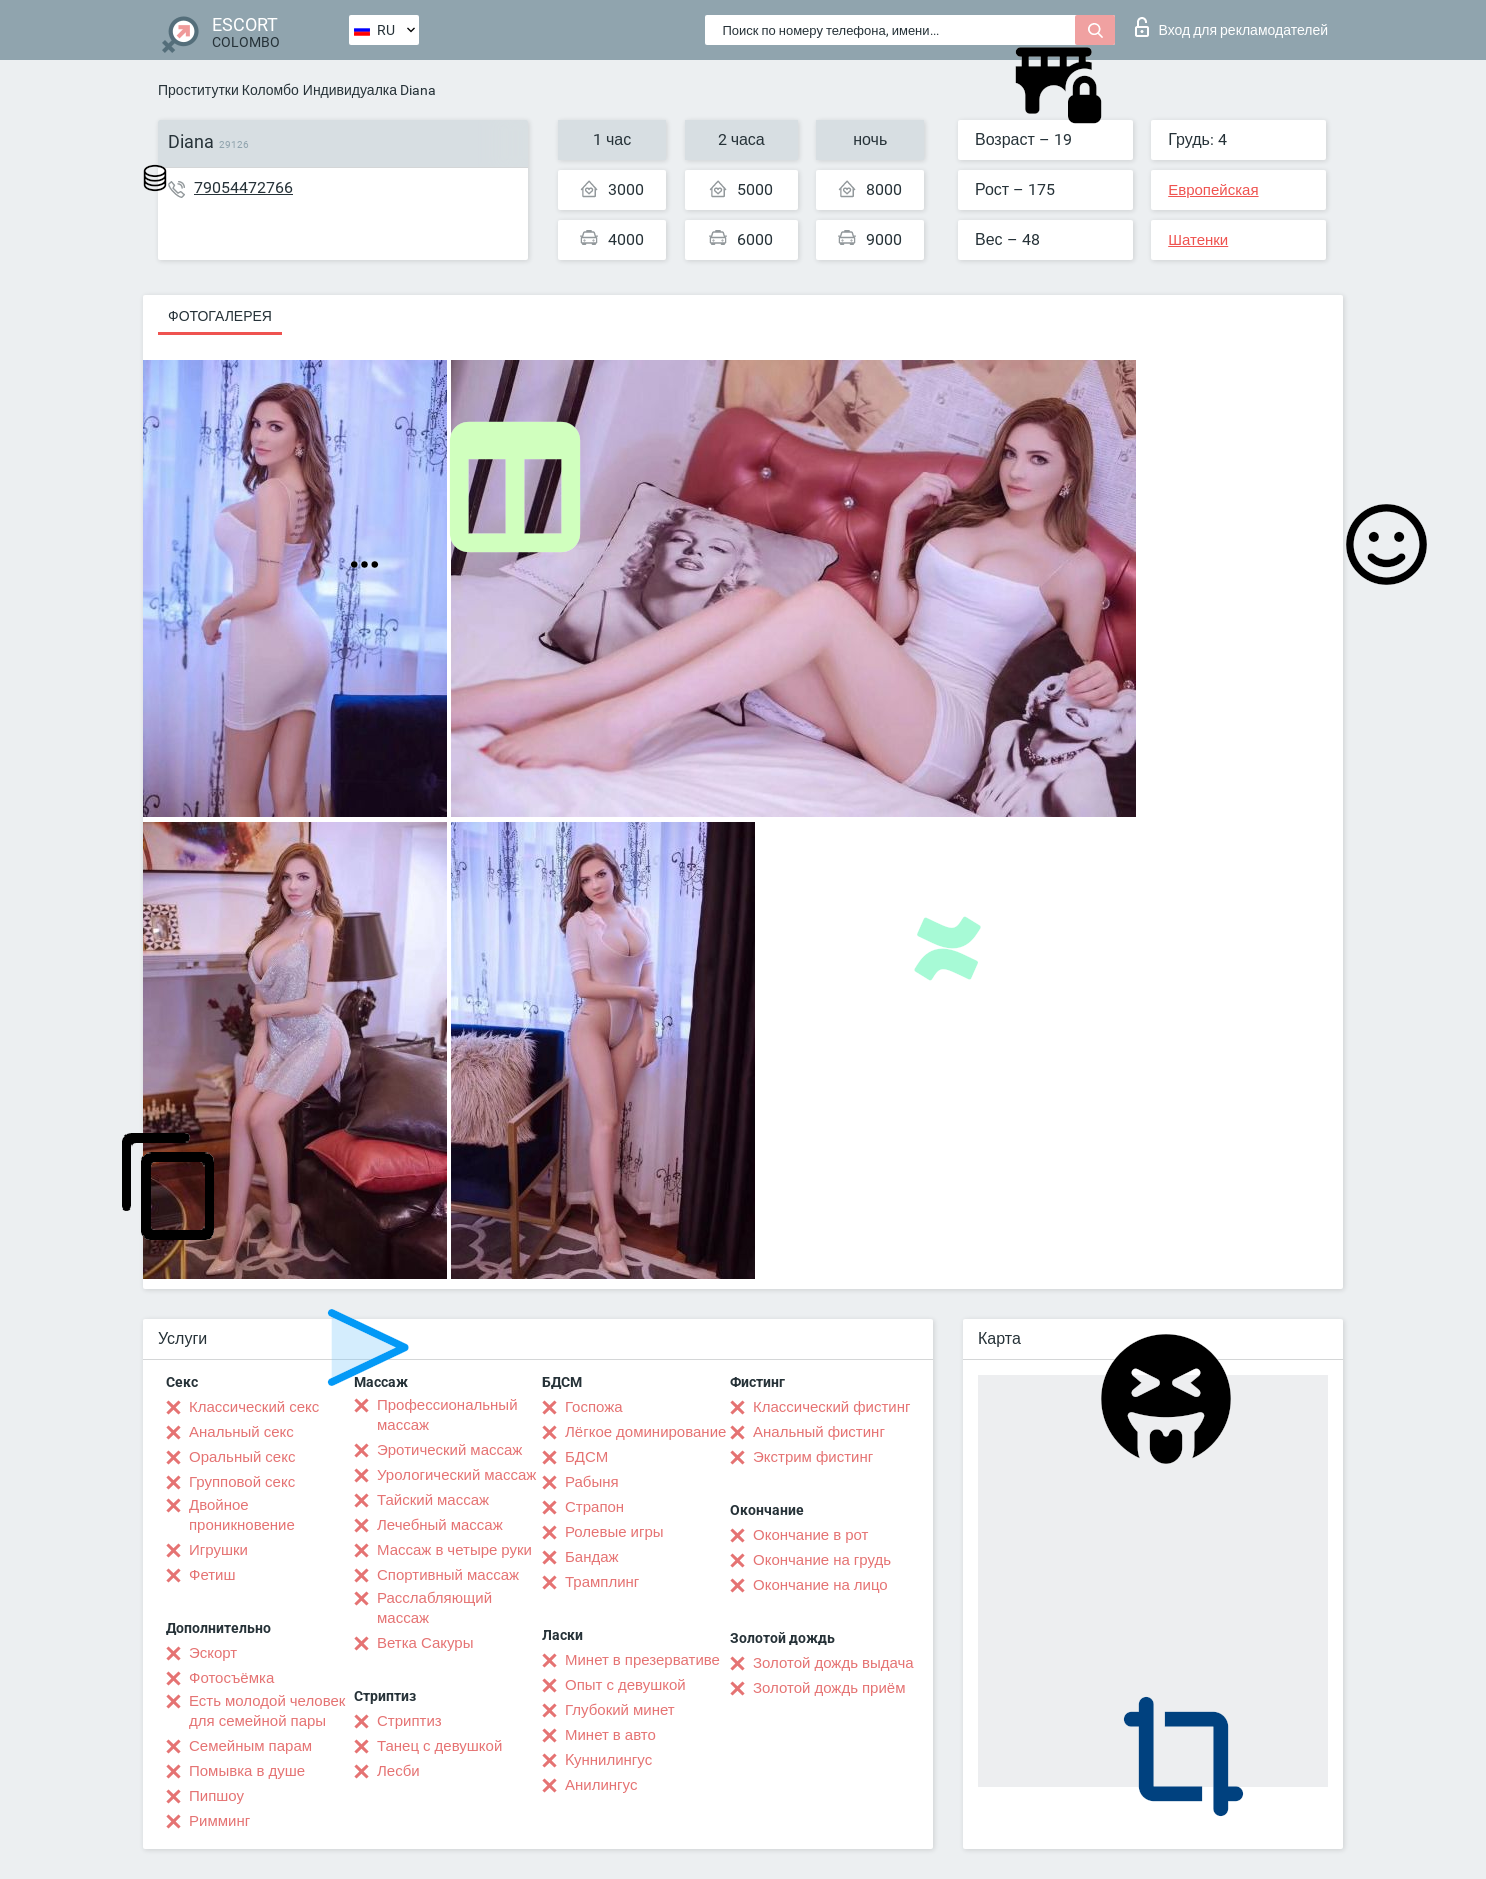 This screenshot has width=1486, height=1879. I want to click on access more options or actions, so click(364, 564).